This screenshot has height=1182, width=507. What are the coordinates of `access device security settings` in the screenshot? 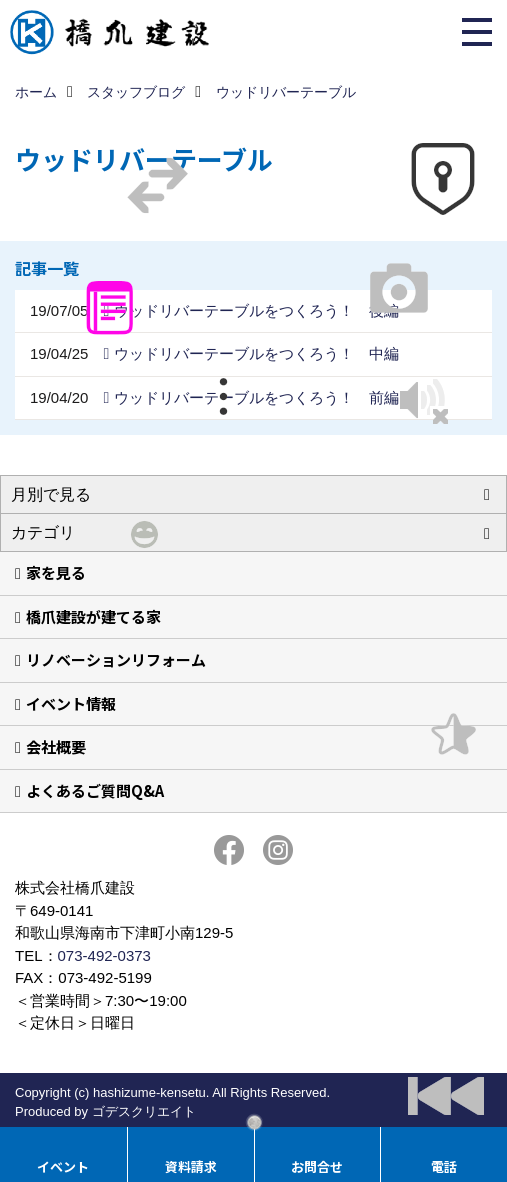 It's located at (443, 179).